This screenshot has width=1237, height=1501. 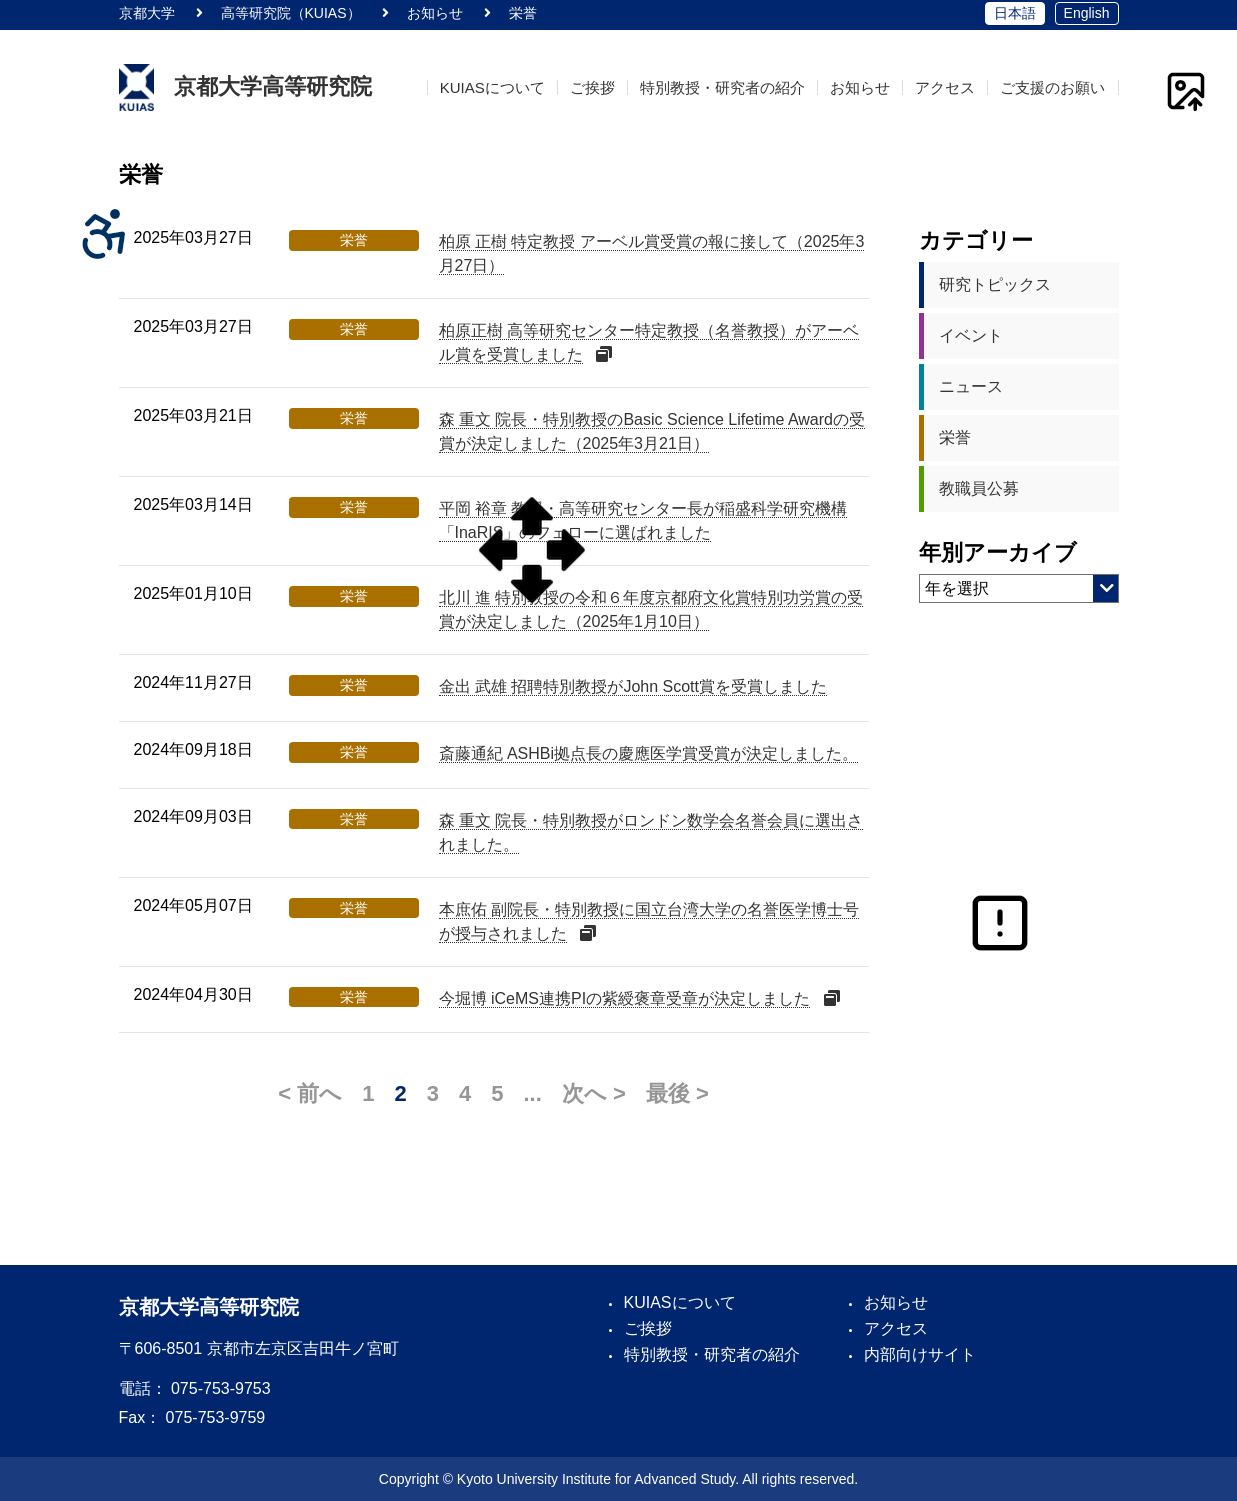 I want to click on move or reposition an element, so click(x=532, y=550).